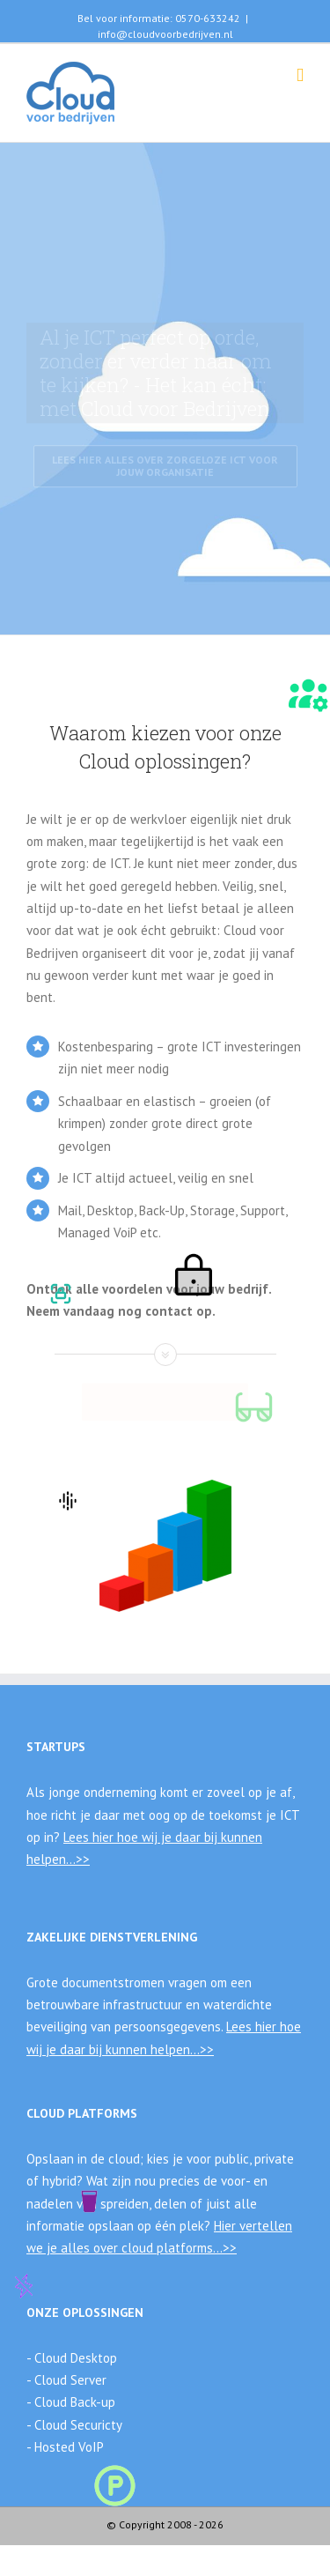  Describe the element at coordinates (24, 2286) in the screenshot. I see `disable flash or lightning mode` at that location.